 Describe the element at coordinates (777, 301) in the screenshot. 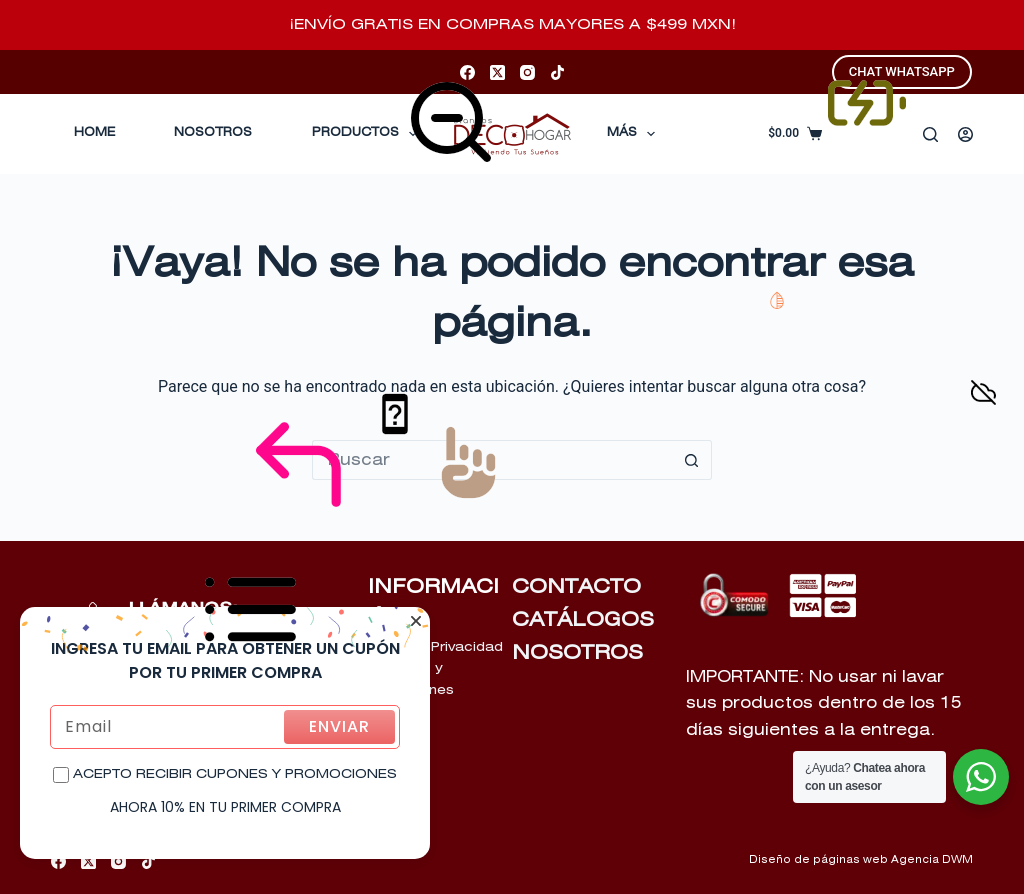

I see `adjust opacity or transparency settings` at that location.